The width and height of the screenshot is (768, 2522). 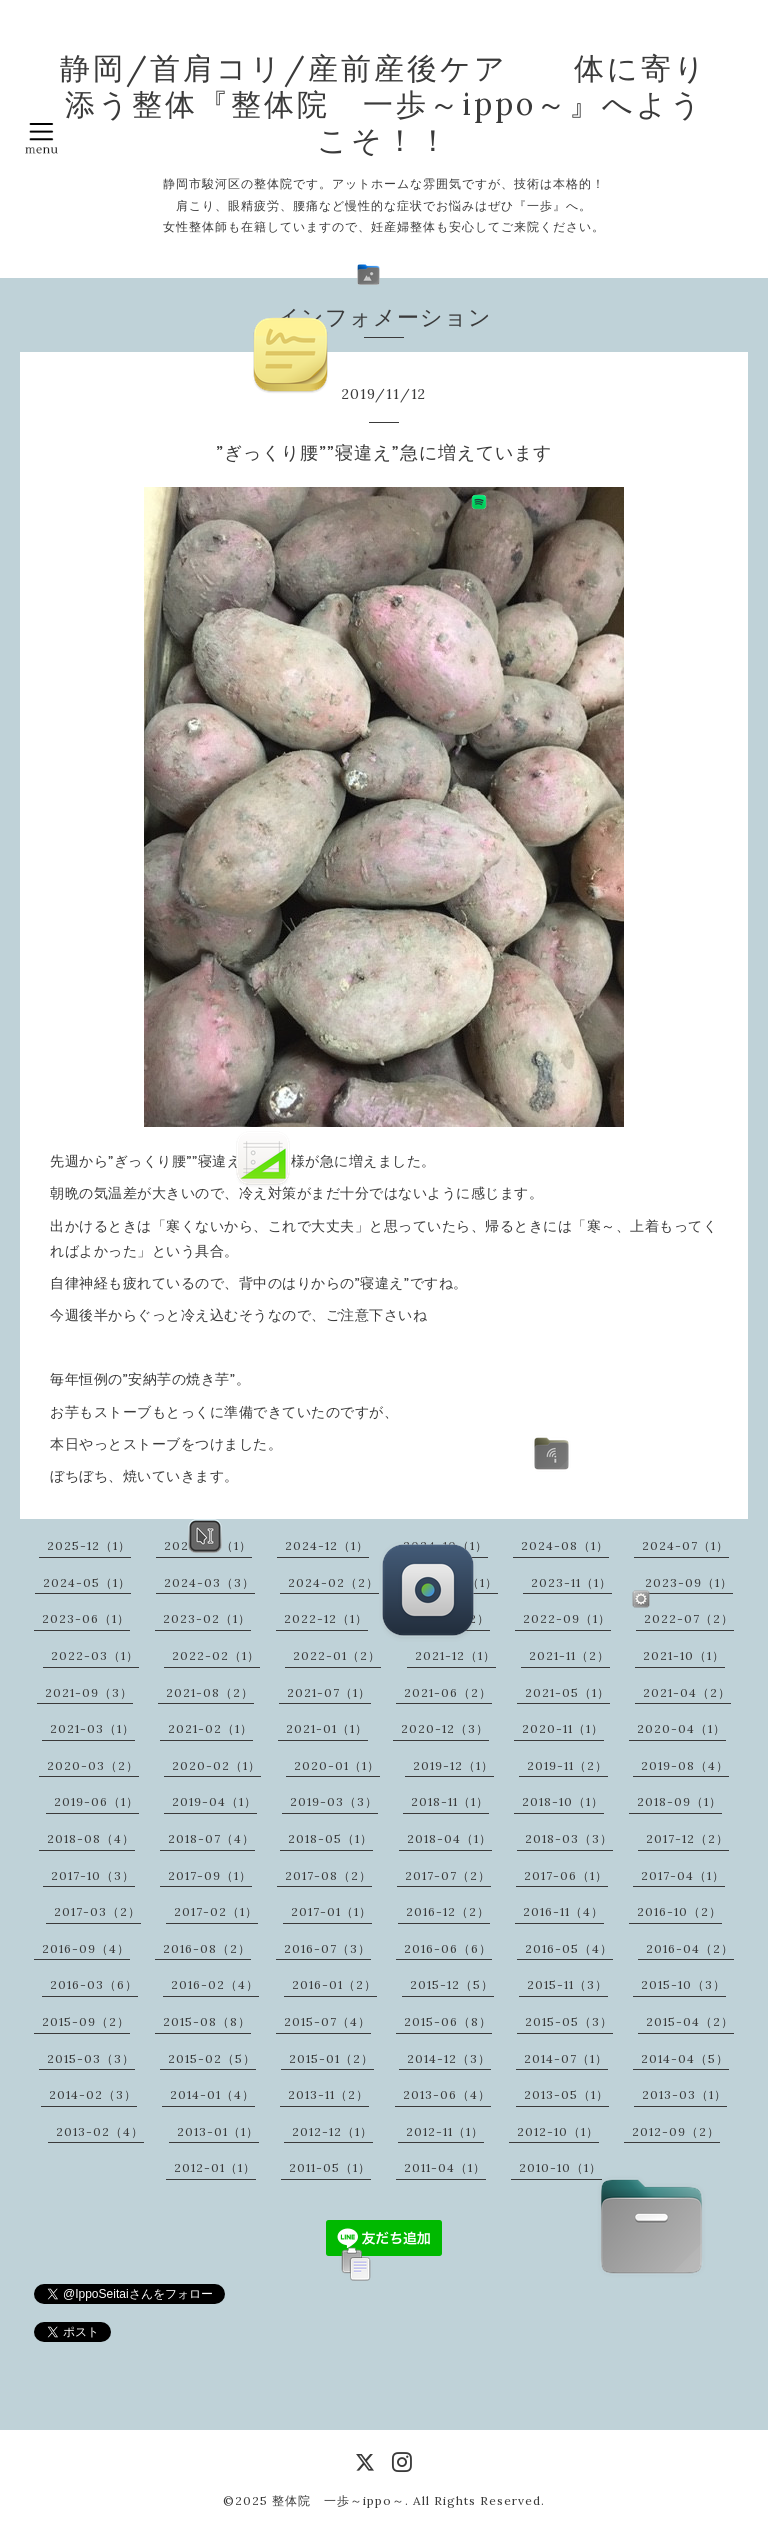 I want to click on open the Stickies app for quick notes, so click(x=290, y=354).